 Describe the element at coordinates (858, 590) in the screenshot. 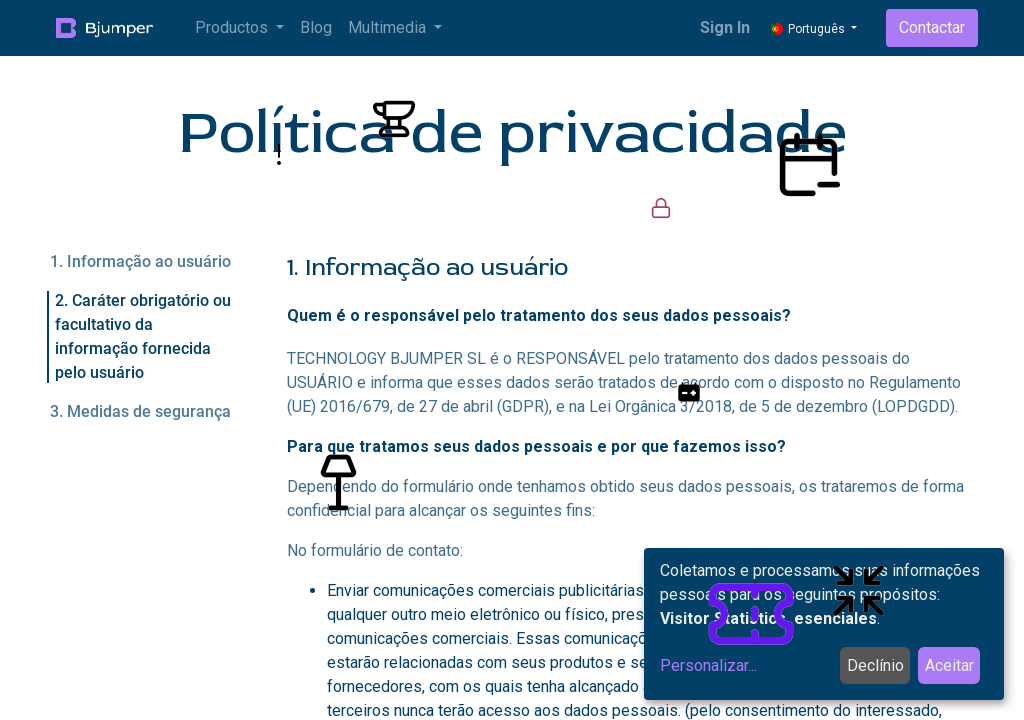

I see `minimize or reduce window size` at that location.